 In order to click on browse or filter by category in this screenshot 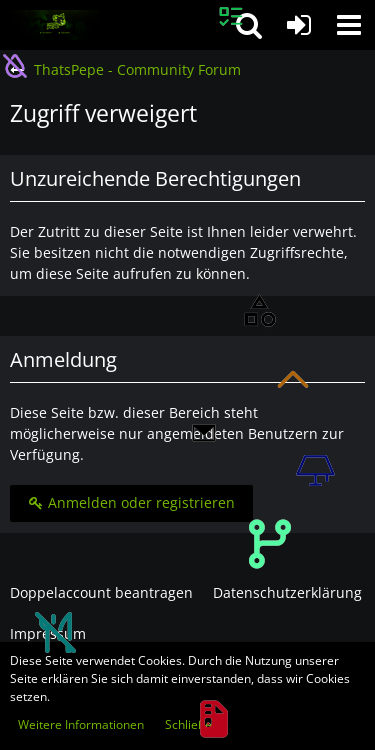, I will do `click(259, 310)`.